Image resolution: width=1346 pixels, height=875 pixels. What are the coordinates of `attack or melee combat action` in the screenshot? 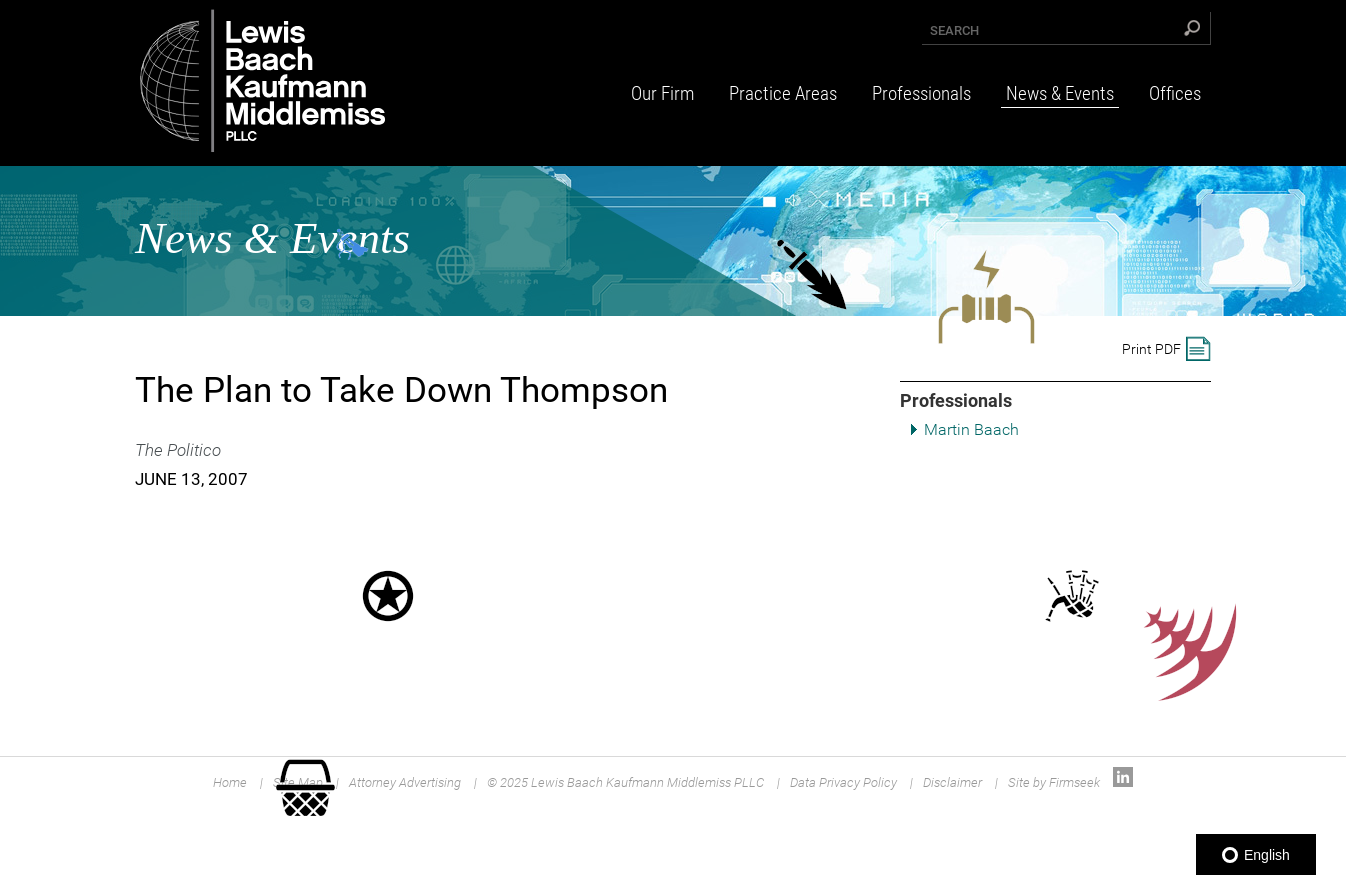 It's located at (811, 274).